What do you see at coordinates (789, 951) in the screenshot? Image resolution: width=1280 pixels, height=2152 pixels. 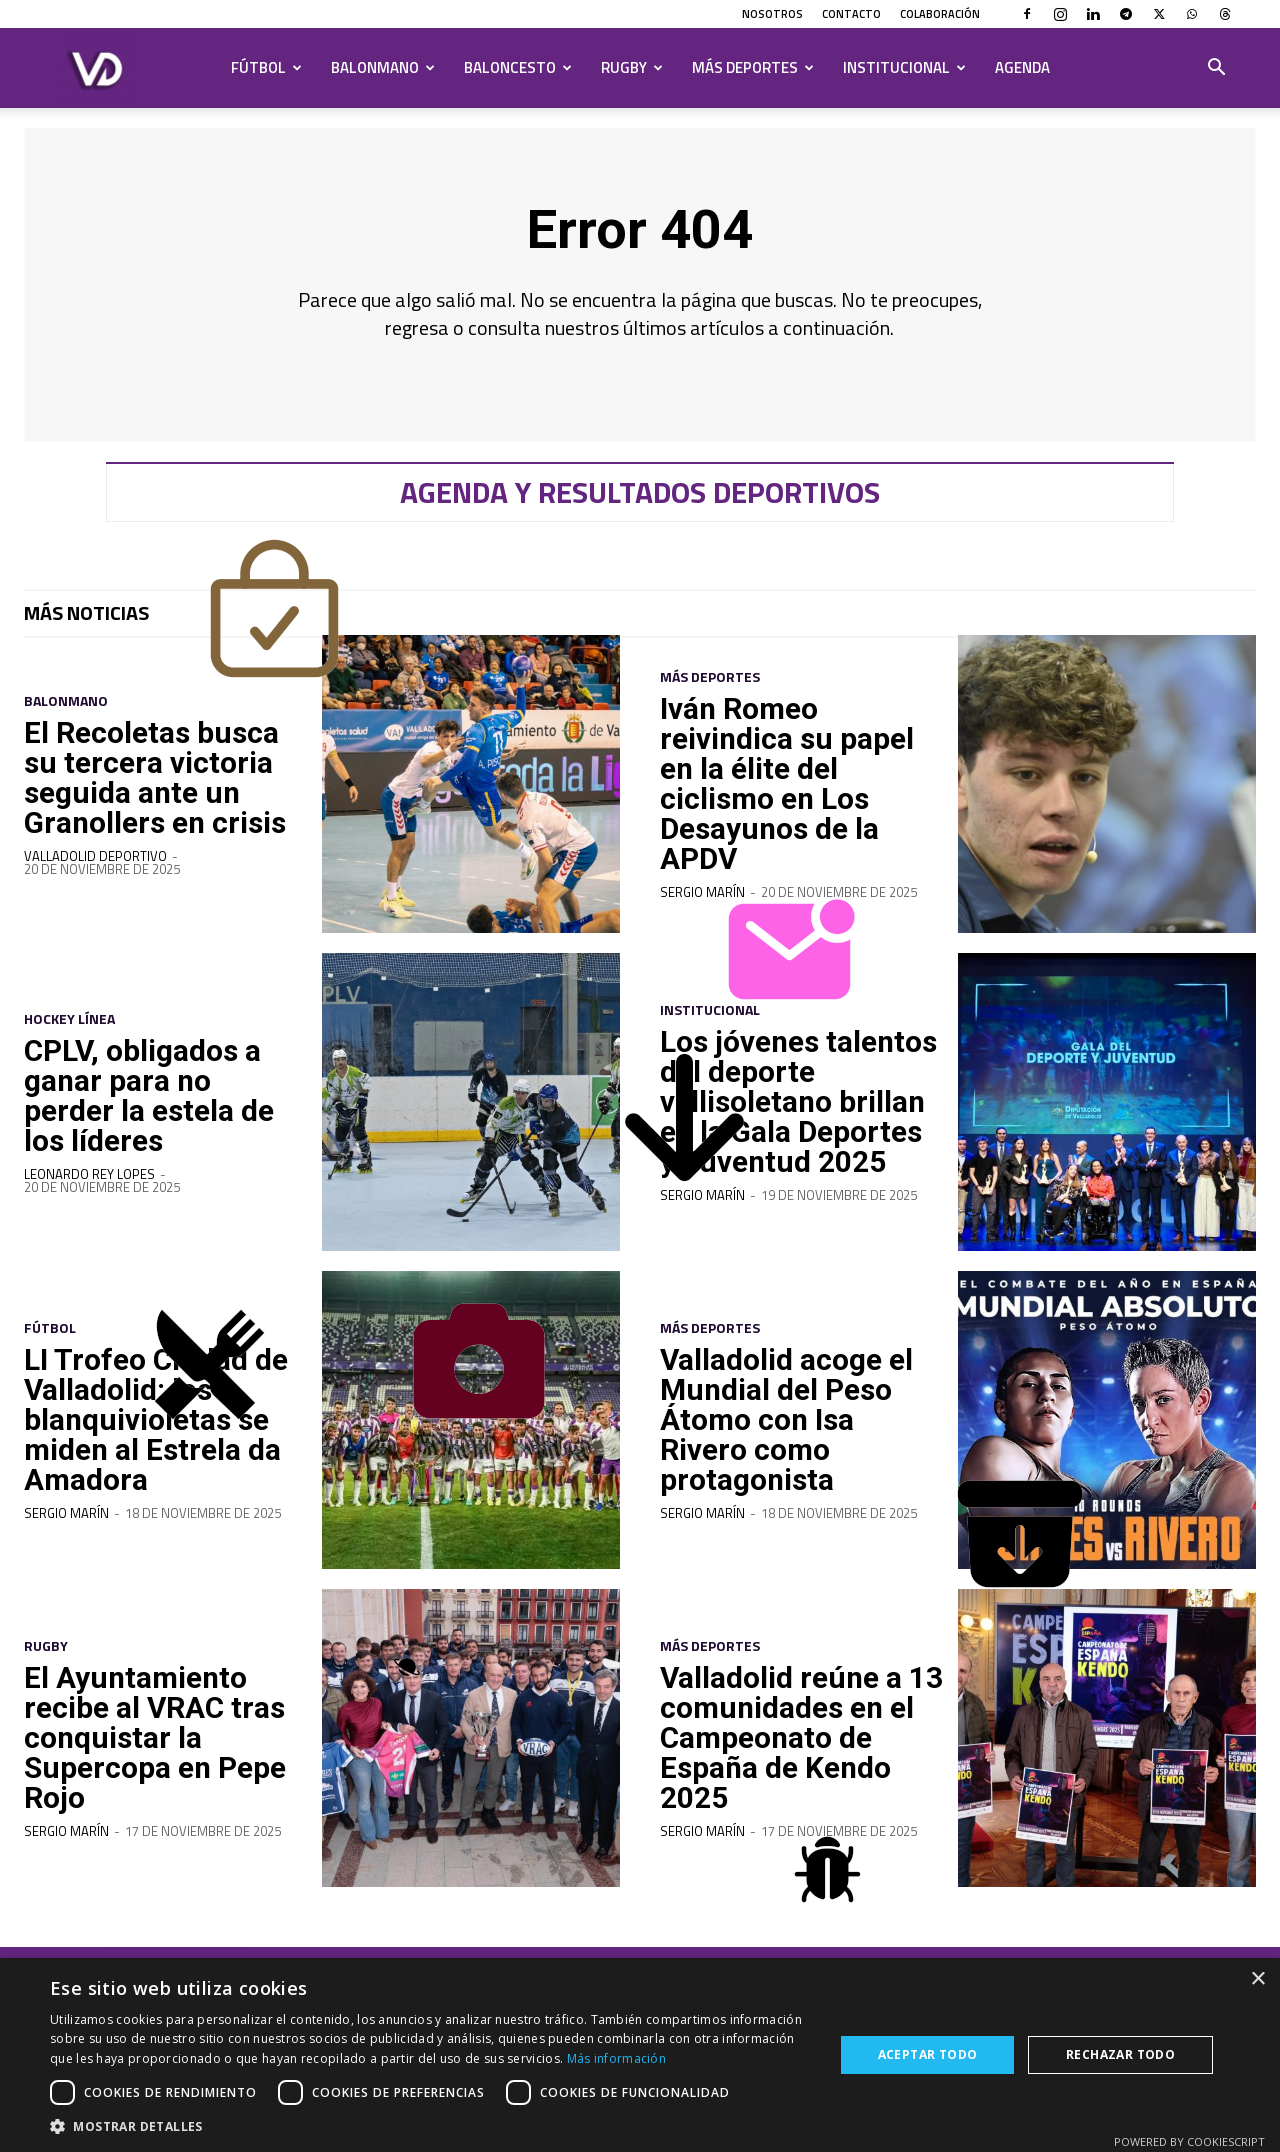 I see `indicates new unread email` at bounding box center [789, 951].